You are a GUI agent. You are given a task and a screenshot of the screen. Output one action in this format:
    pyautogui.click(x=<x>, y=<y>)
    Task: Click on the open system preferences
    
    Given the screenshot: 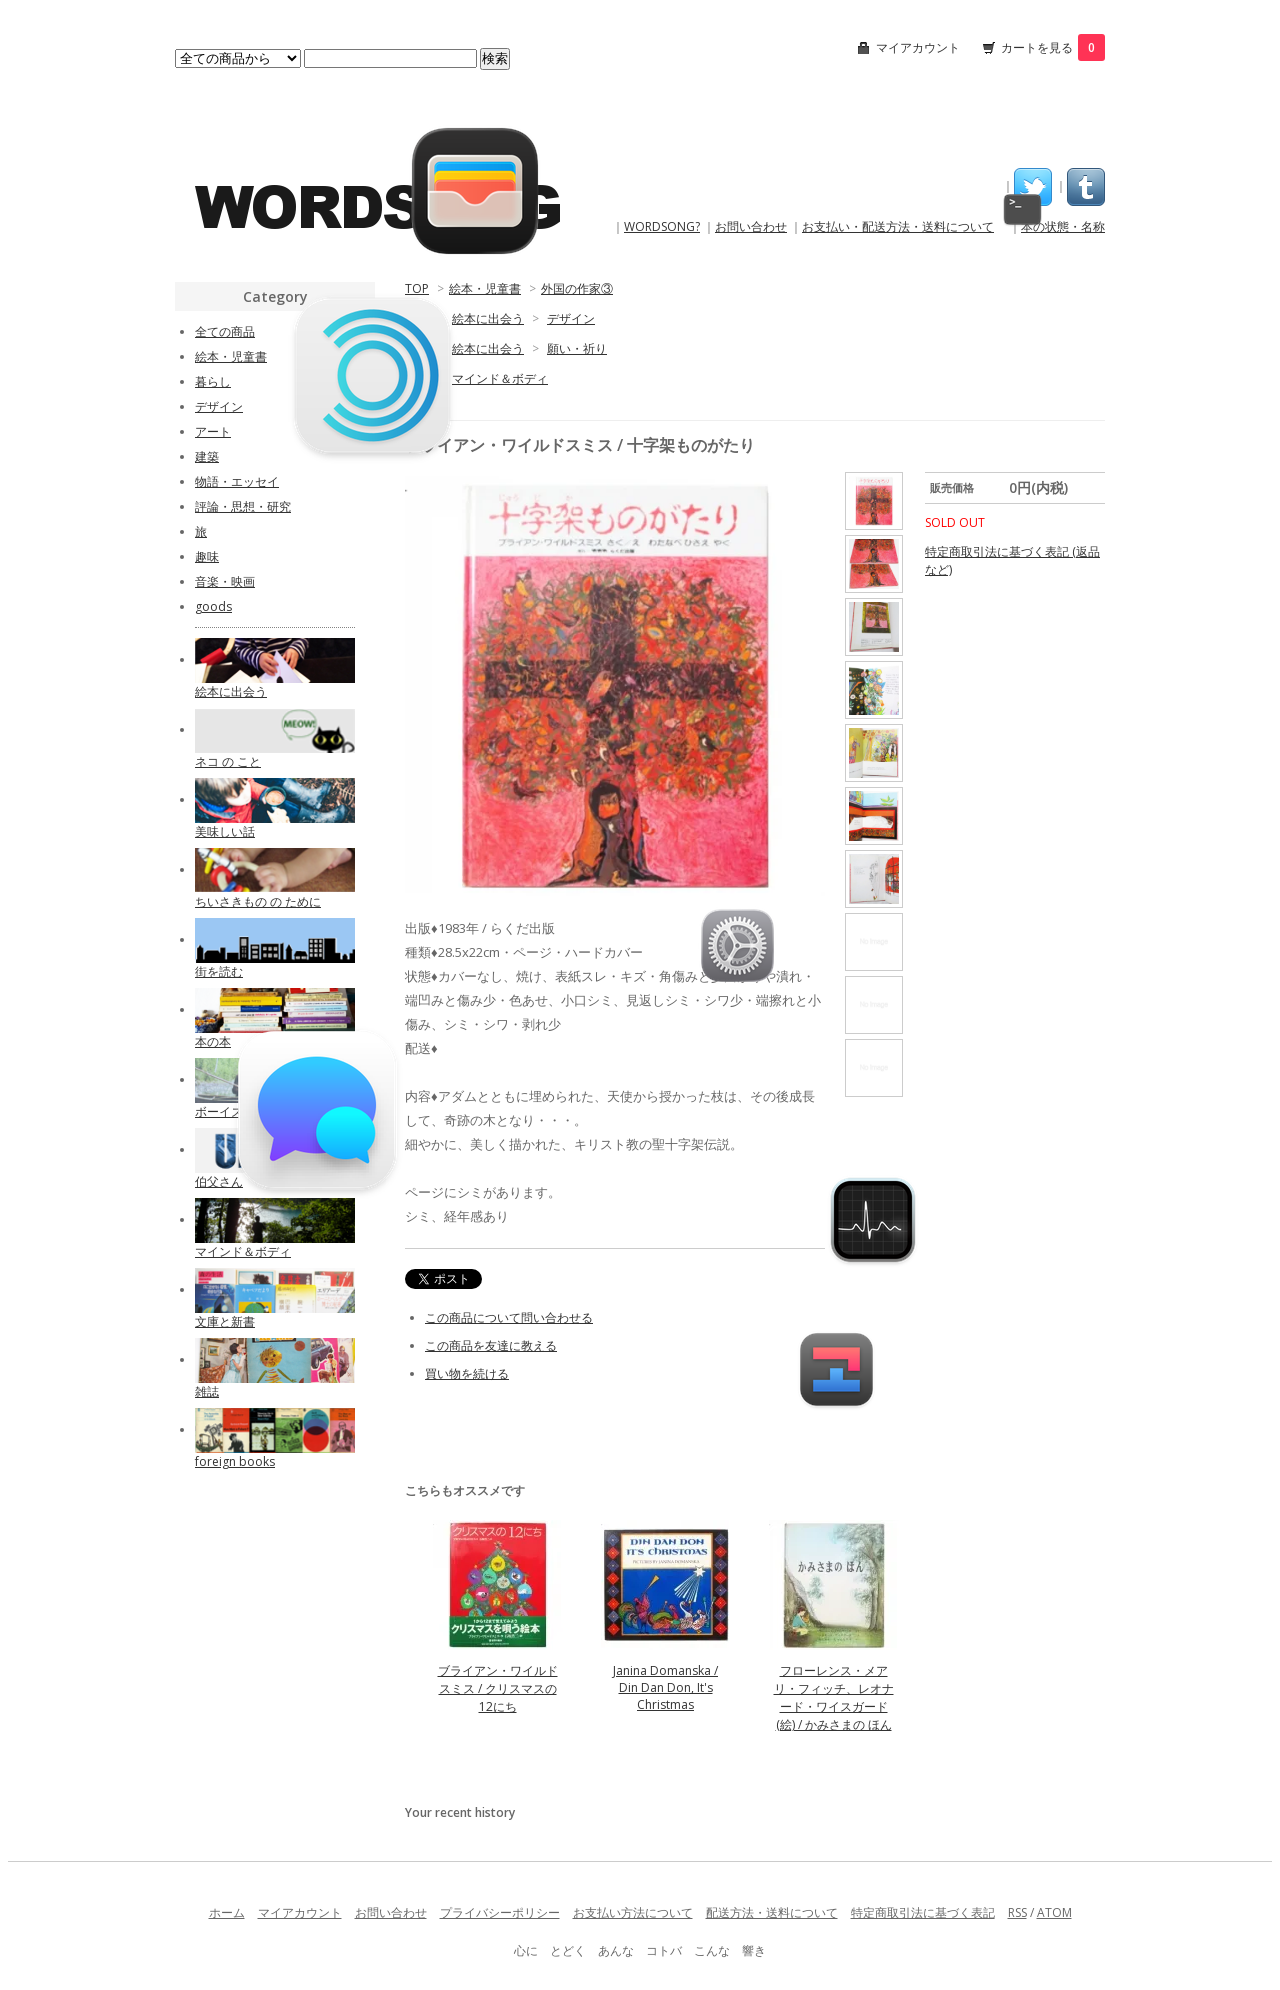 What is the action you would take?
    pyautogui.click(x=737, y=945)
    